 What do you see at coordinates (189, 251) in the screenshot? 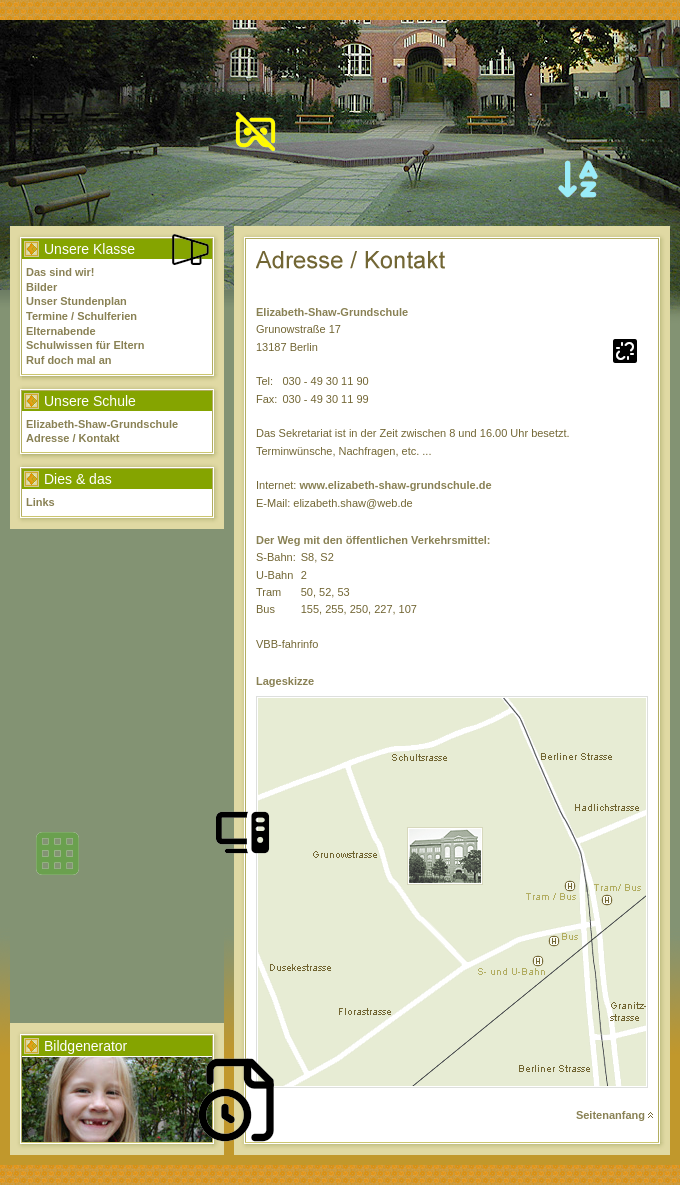
I see `make an announcement` at bounding box center [189, 251].